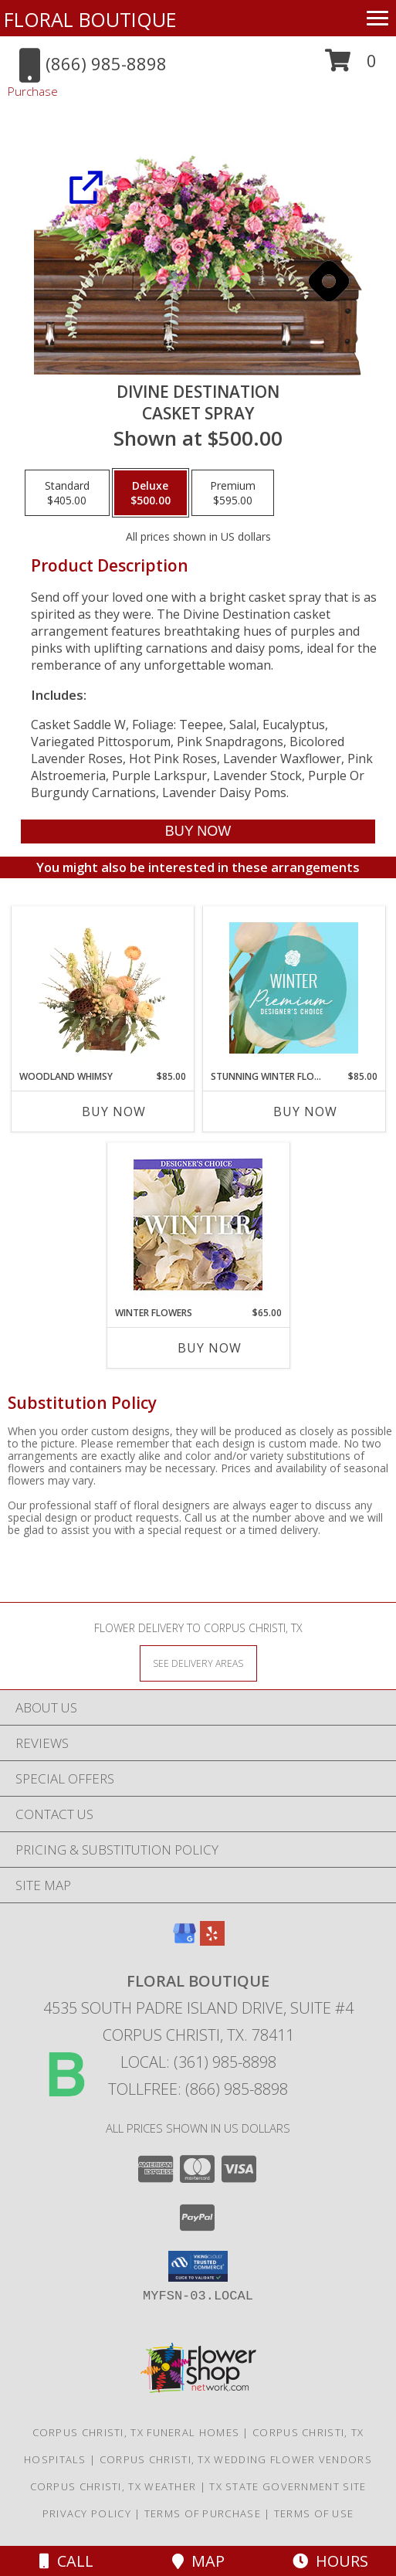 This screenshot has width=396, height=2576. Describe the element at coordinates (86, 187) in the screenshot. I see `open link in a new tab or window` at that location.